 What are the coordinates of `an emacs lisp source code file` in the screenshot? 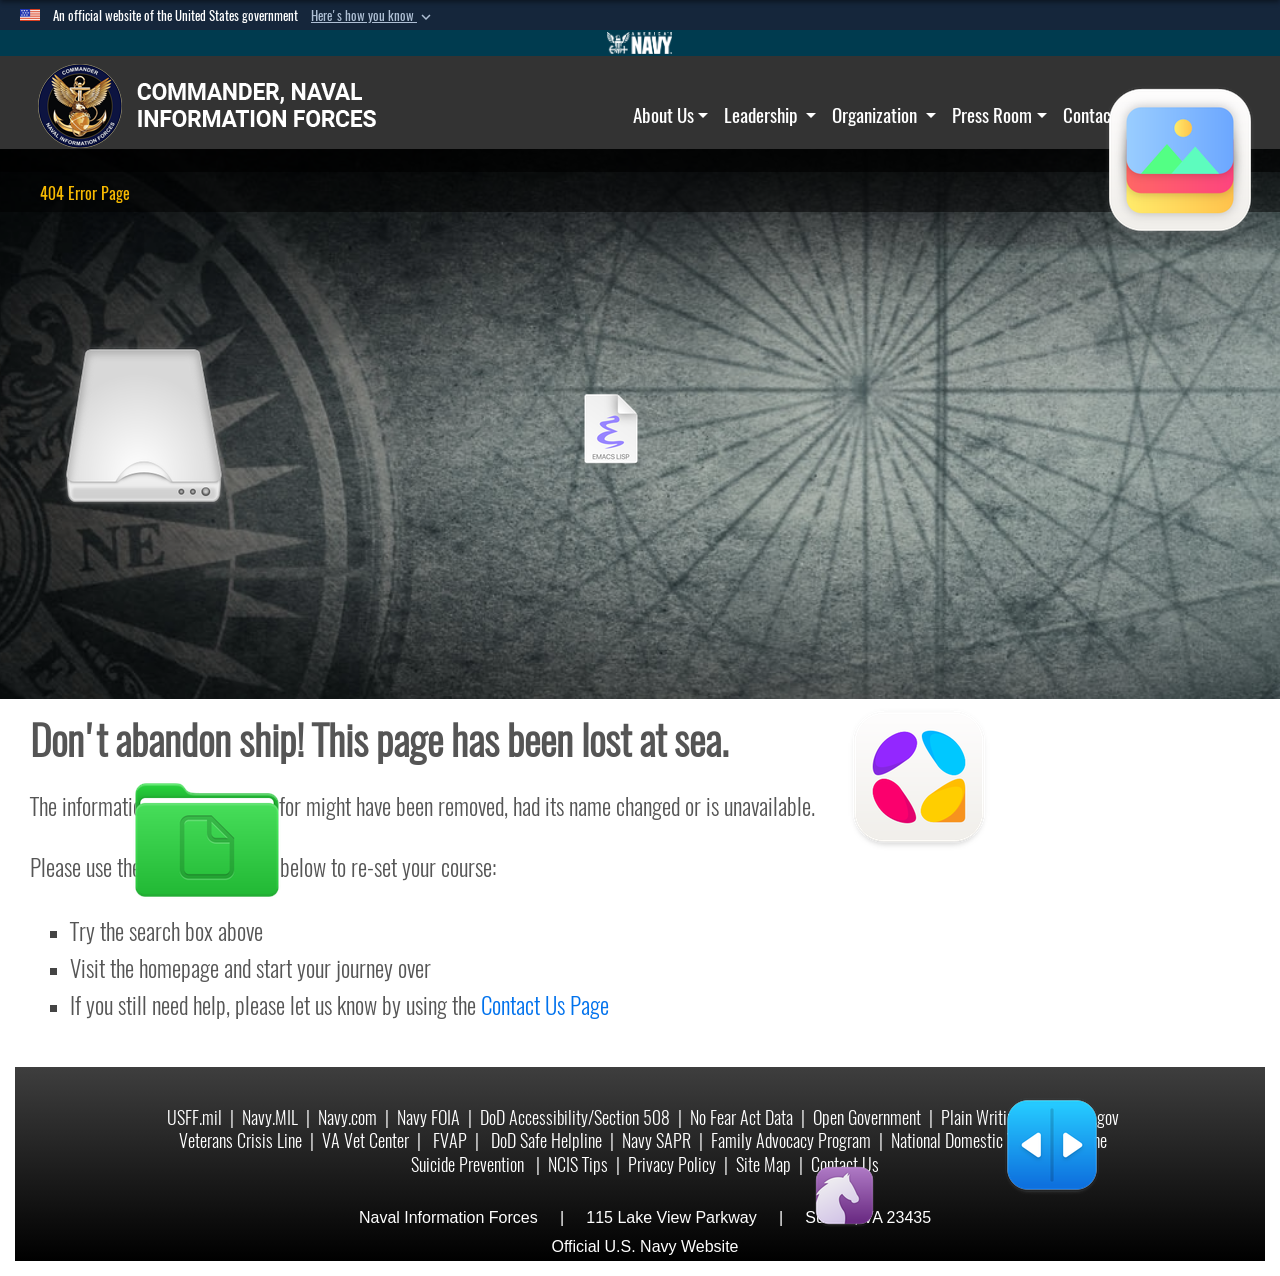 It's located at (611, 430).